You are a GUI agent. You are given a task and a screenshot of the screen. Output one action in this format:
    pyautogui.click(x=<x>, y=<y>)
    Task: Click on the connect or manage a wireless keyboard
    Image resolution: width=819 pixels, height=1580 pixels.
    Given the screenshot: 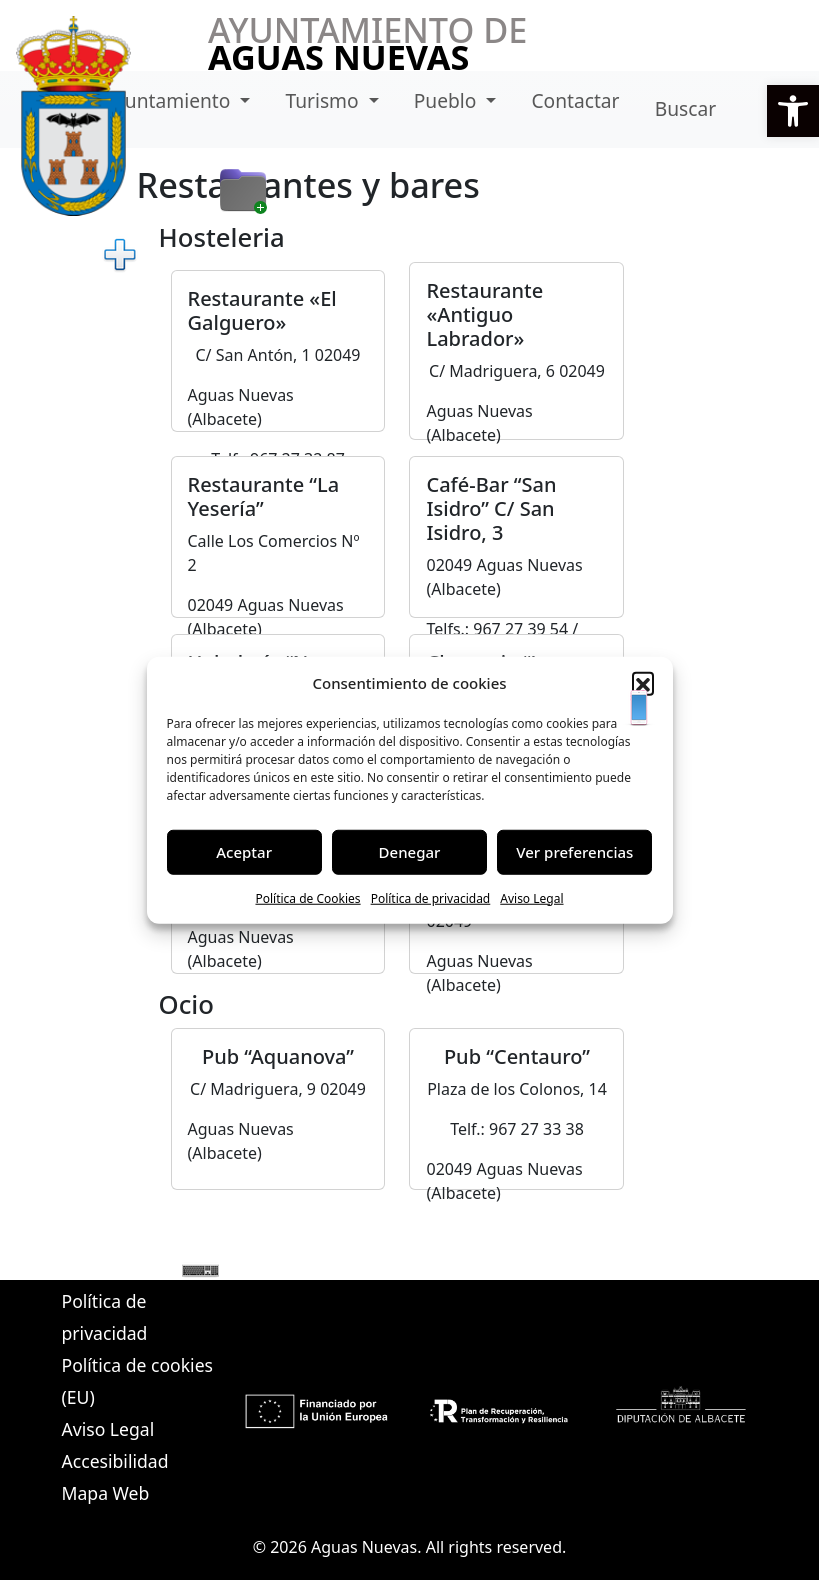 What is the action you would take?
    pyautogui.click(x=200, y=1270)
    